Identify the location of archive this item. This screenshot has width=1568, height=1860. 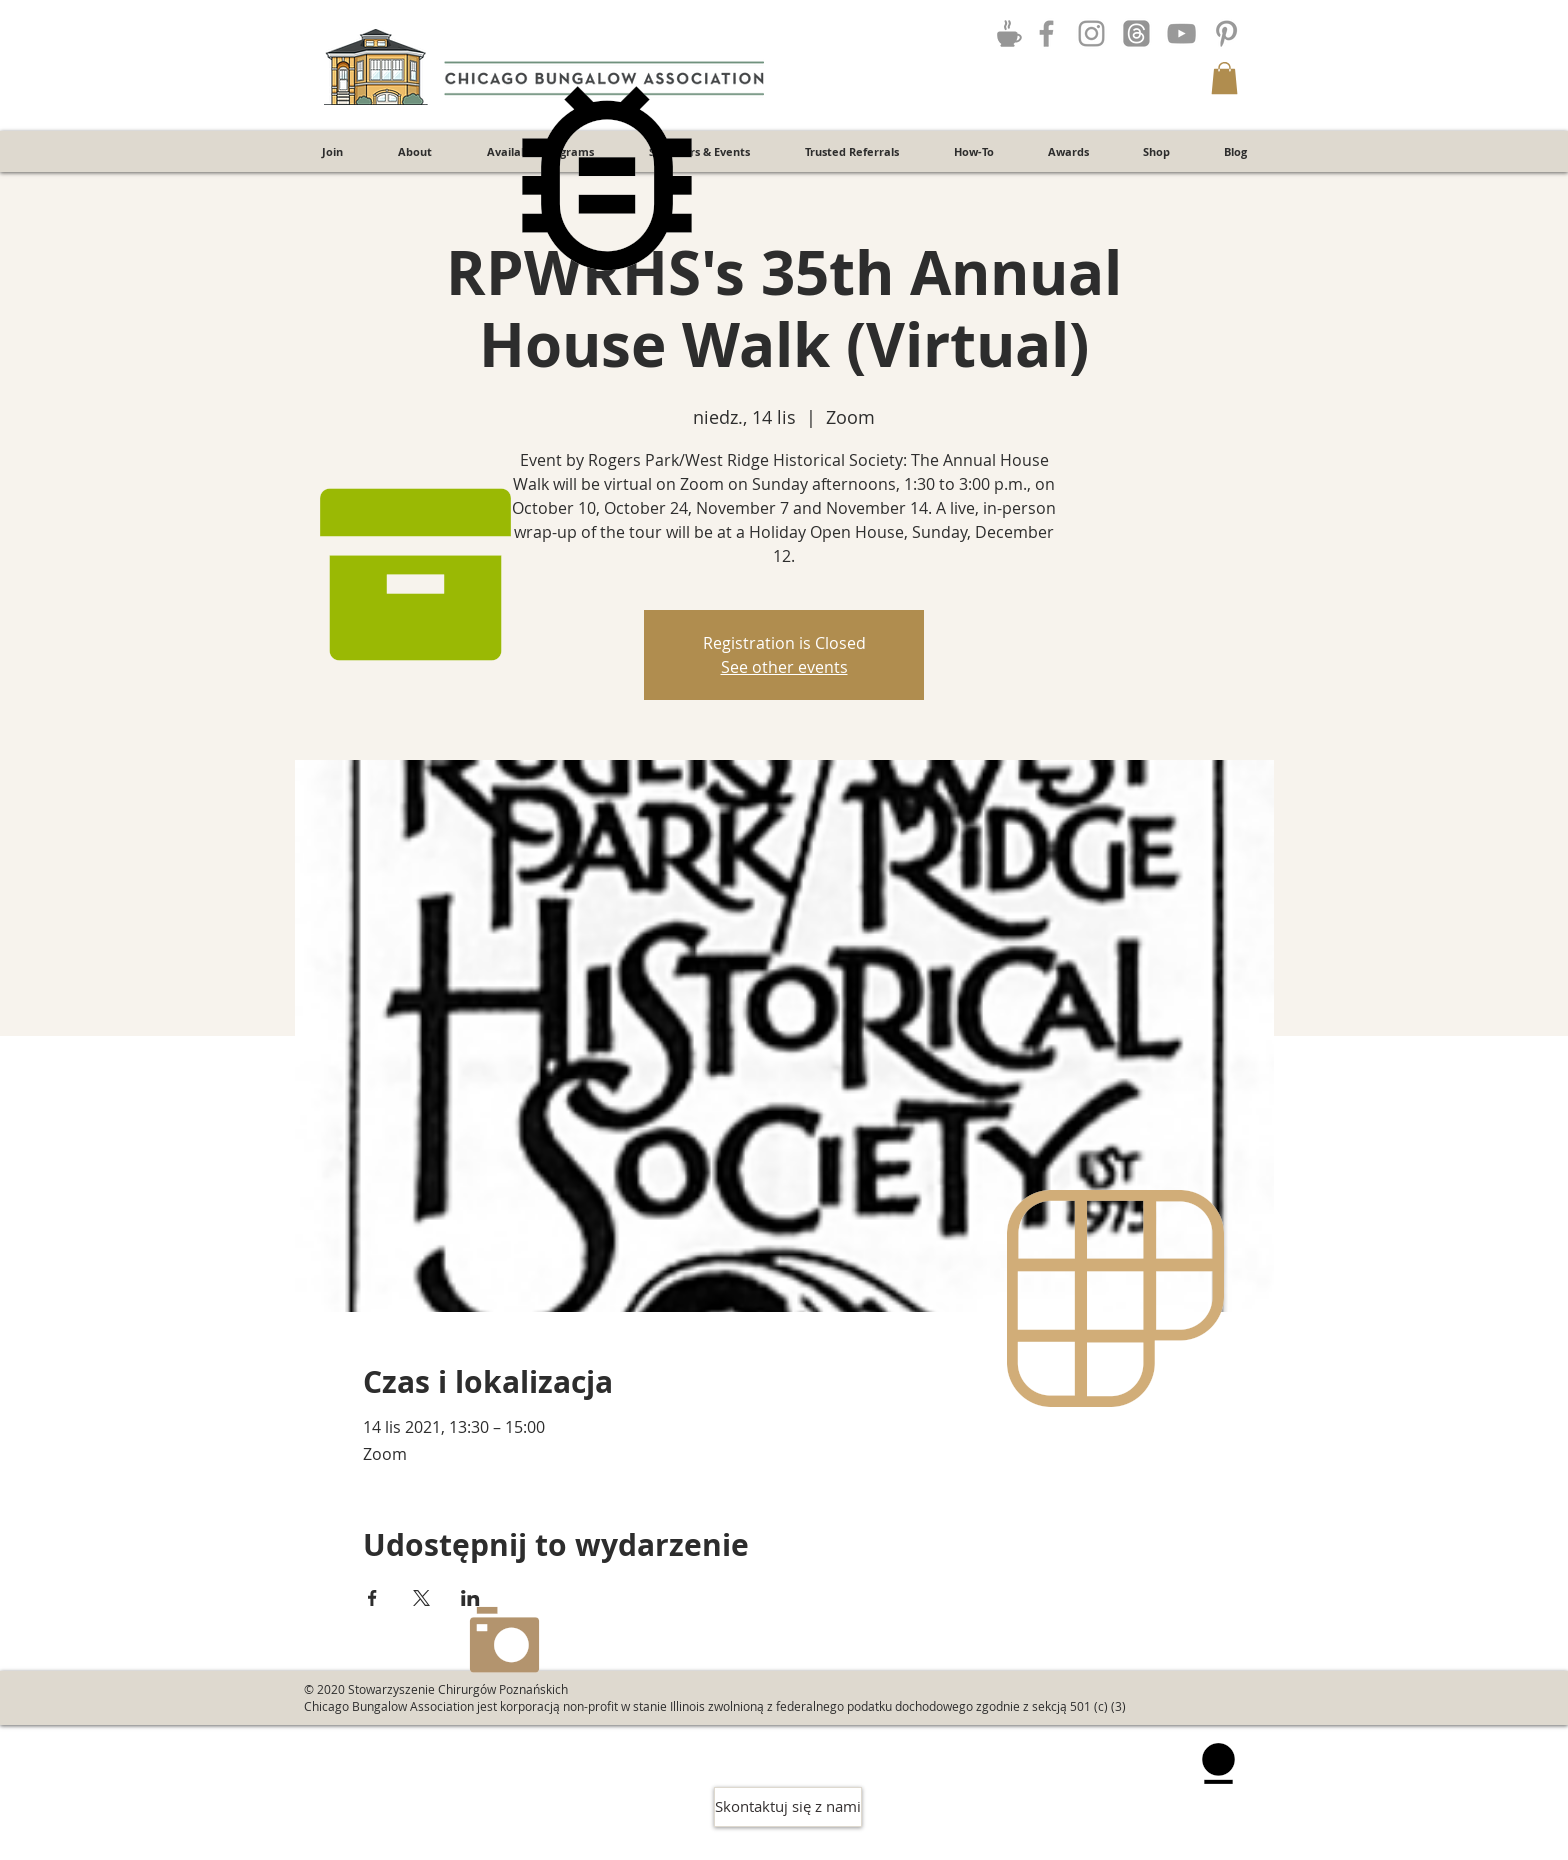
(415, 574).